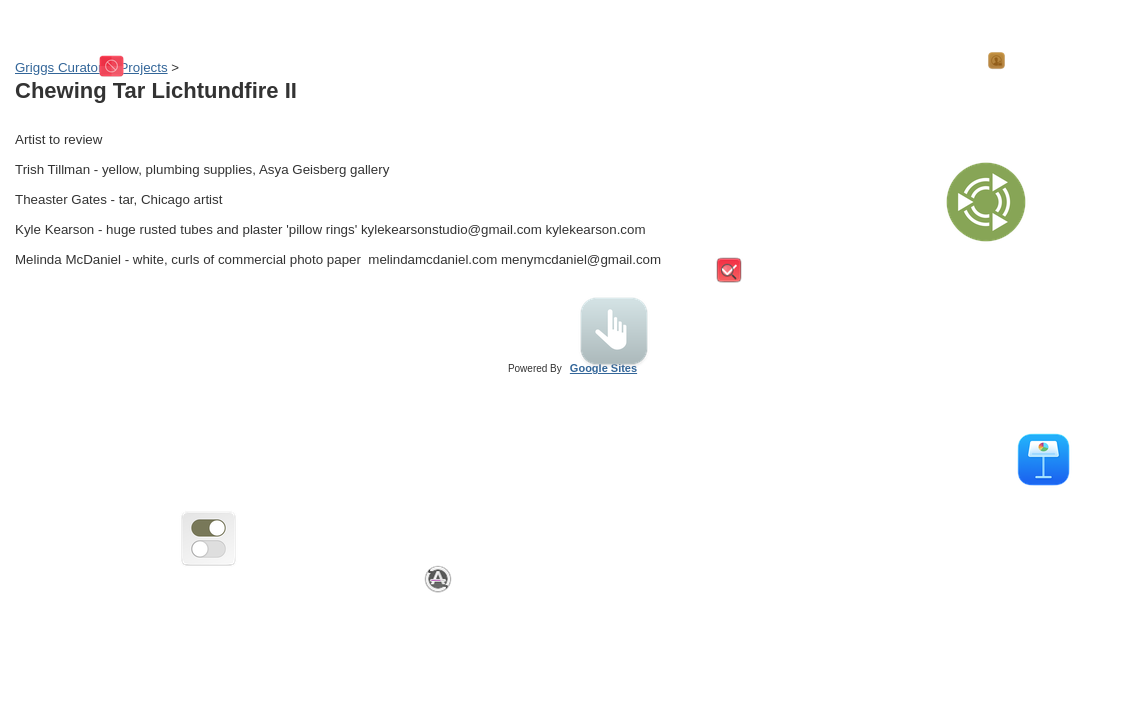  I want to click on open desktop preferences or settings, so click(208, 538).